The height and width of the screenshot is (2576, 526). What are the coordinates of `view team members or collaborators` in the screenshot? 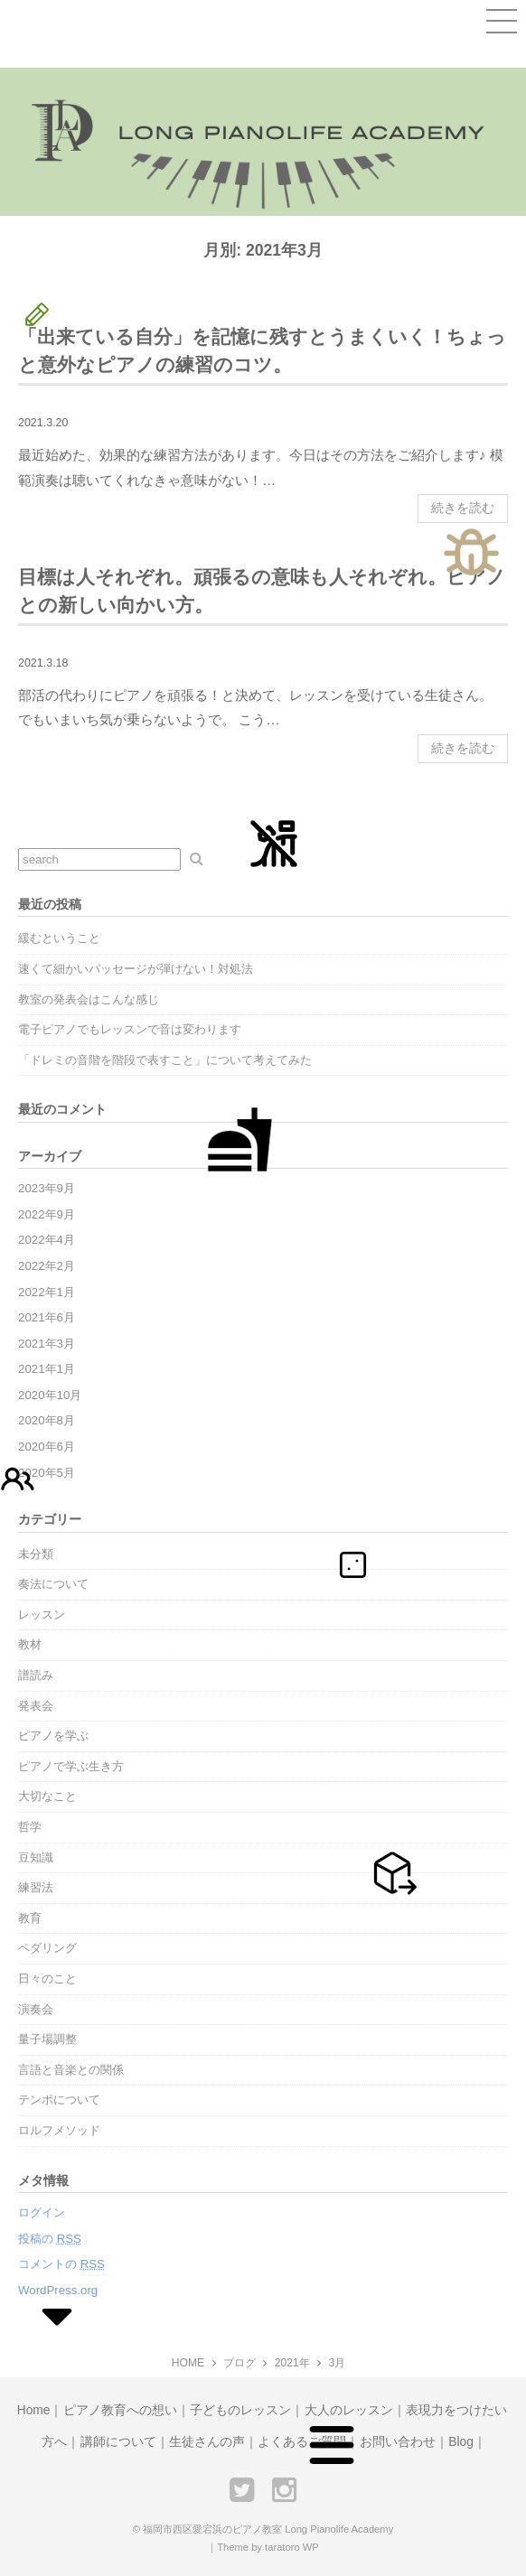 It's located at (17, 1479).